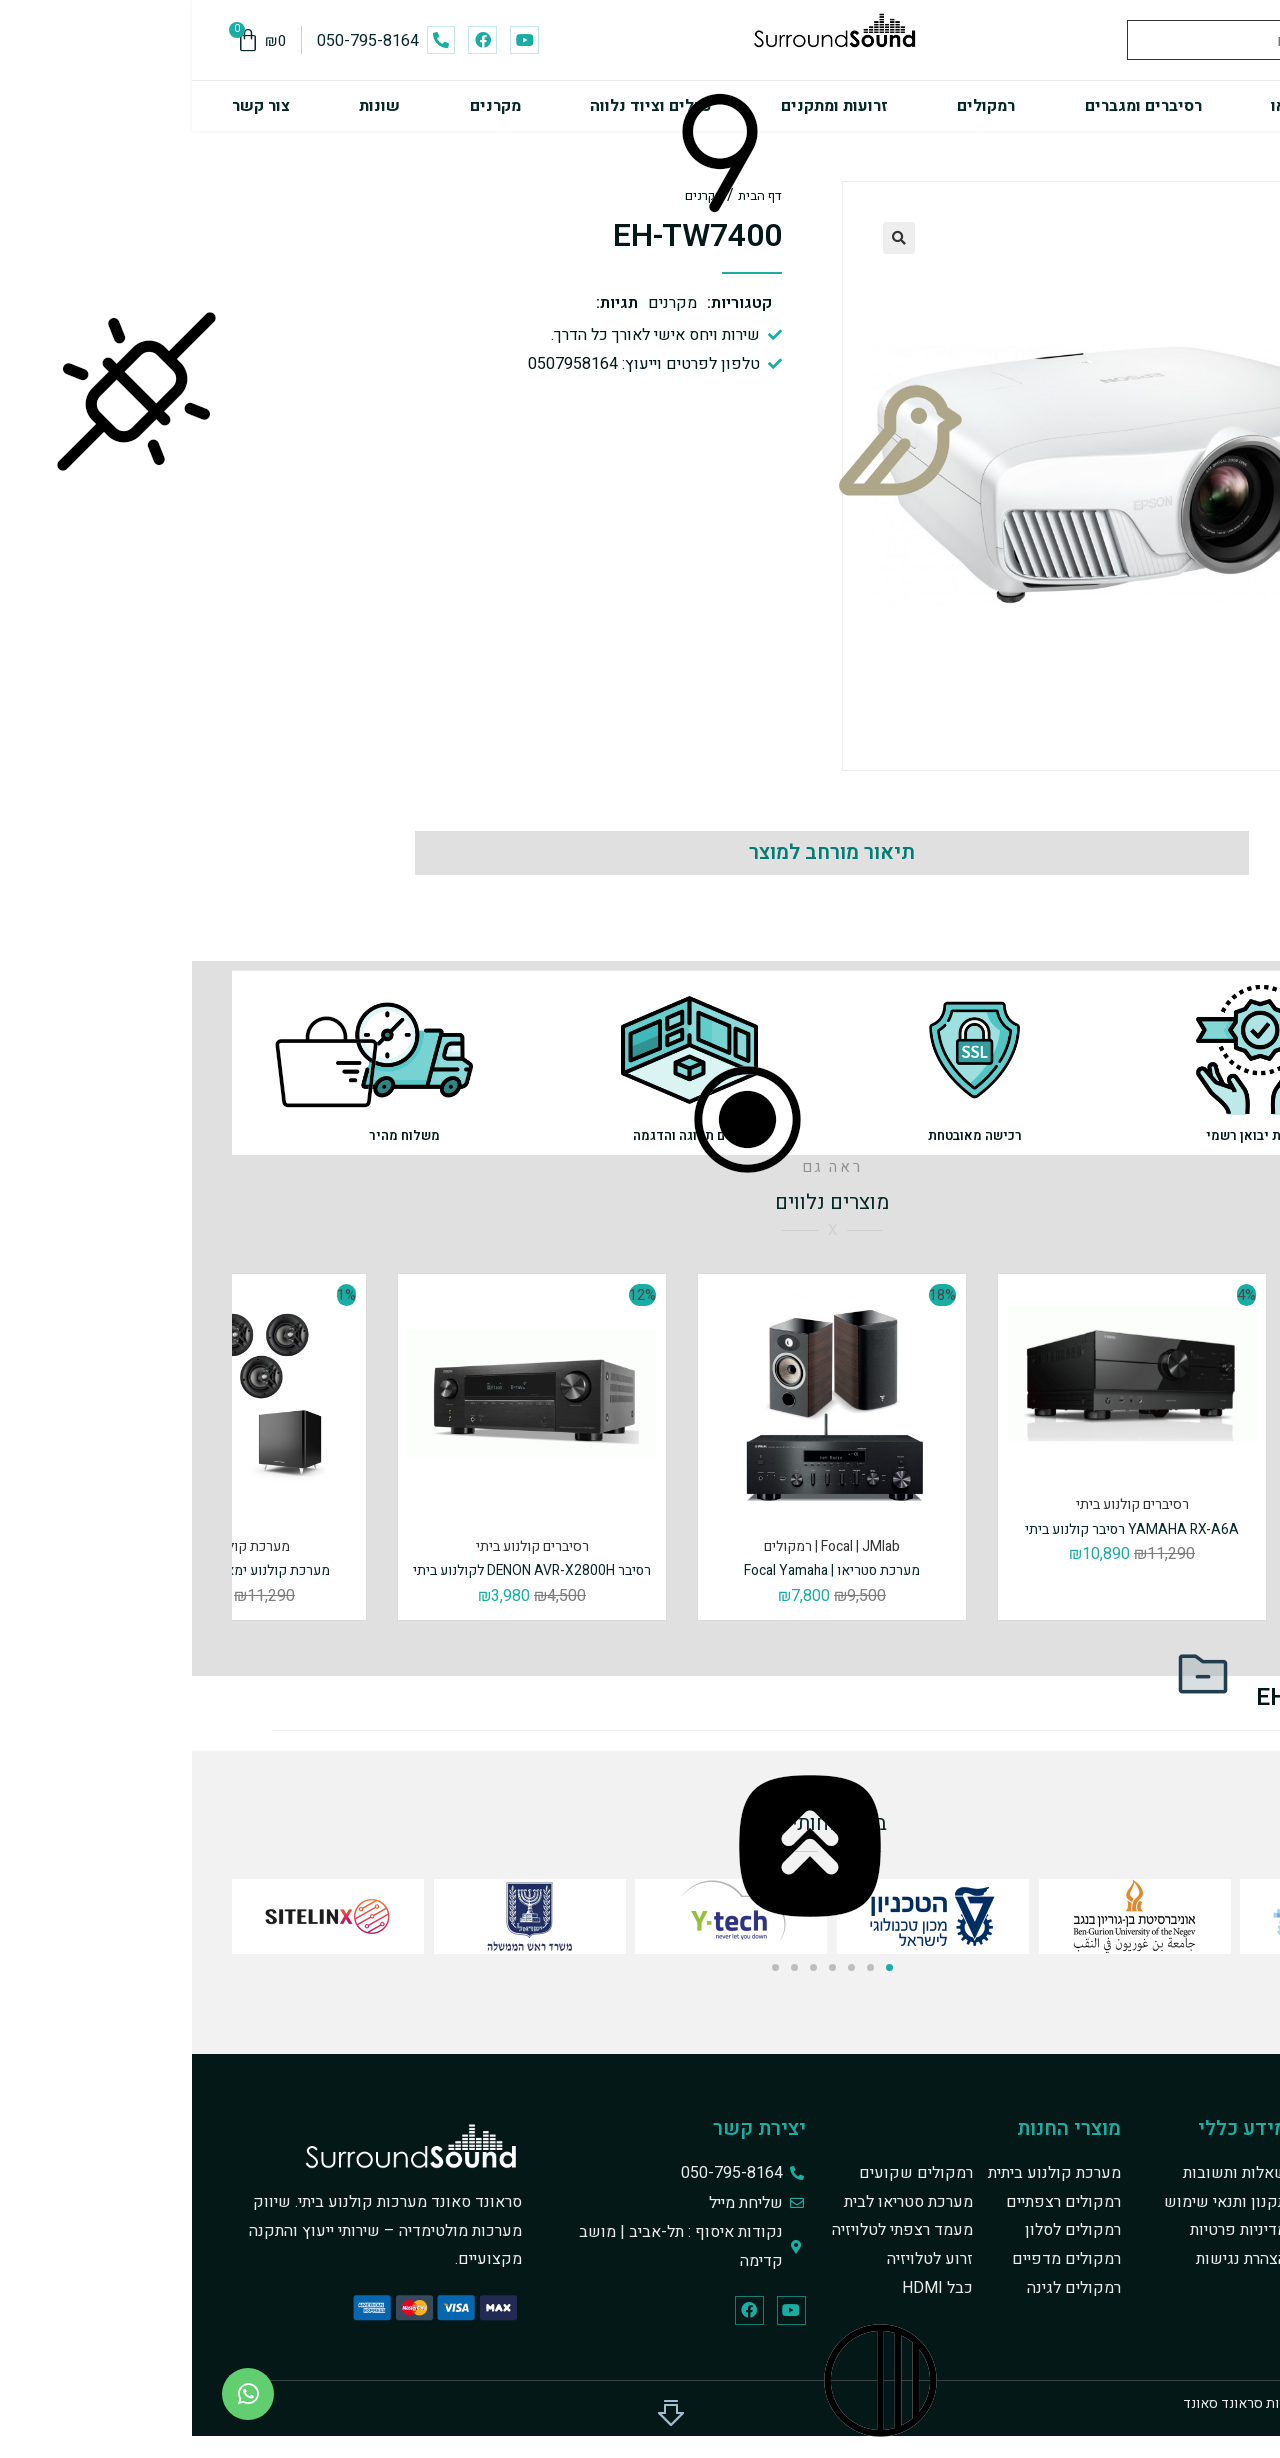  What do you see at coordinates (880, 2380) in the screenshot?
I see `adjust display contrast settings` at bounding box center [880, 2380].